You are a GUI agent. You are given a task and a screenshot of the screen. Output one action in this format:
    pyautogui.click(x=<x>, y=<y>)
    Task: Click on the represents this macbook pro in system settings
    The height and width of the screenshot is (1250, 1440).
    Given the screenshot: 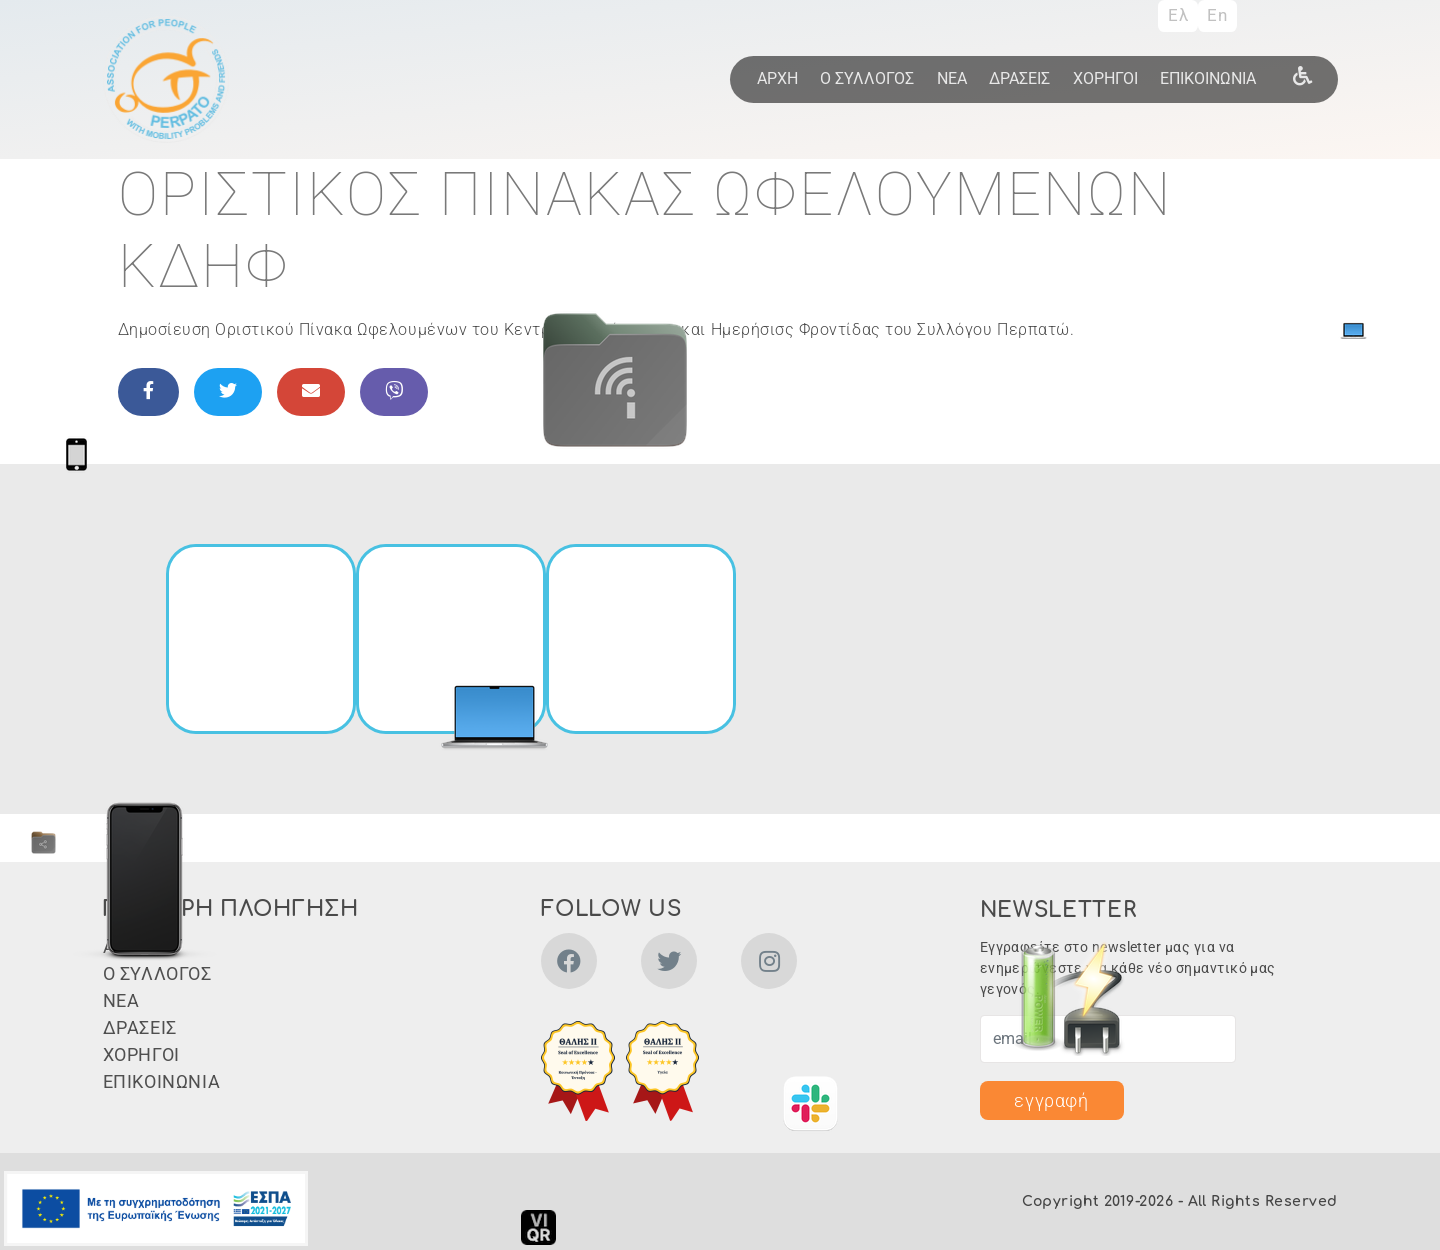 What is the action you would take?
    pyautogui.click(x=494, y=708)
    